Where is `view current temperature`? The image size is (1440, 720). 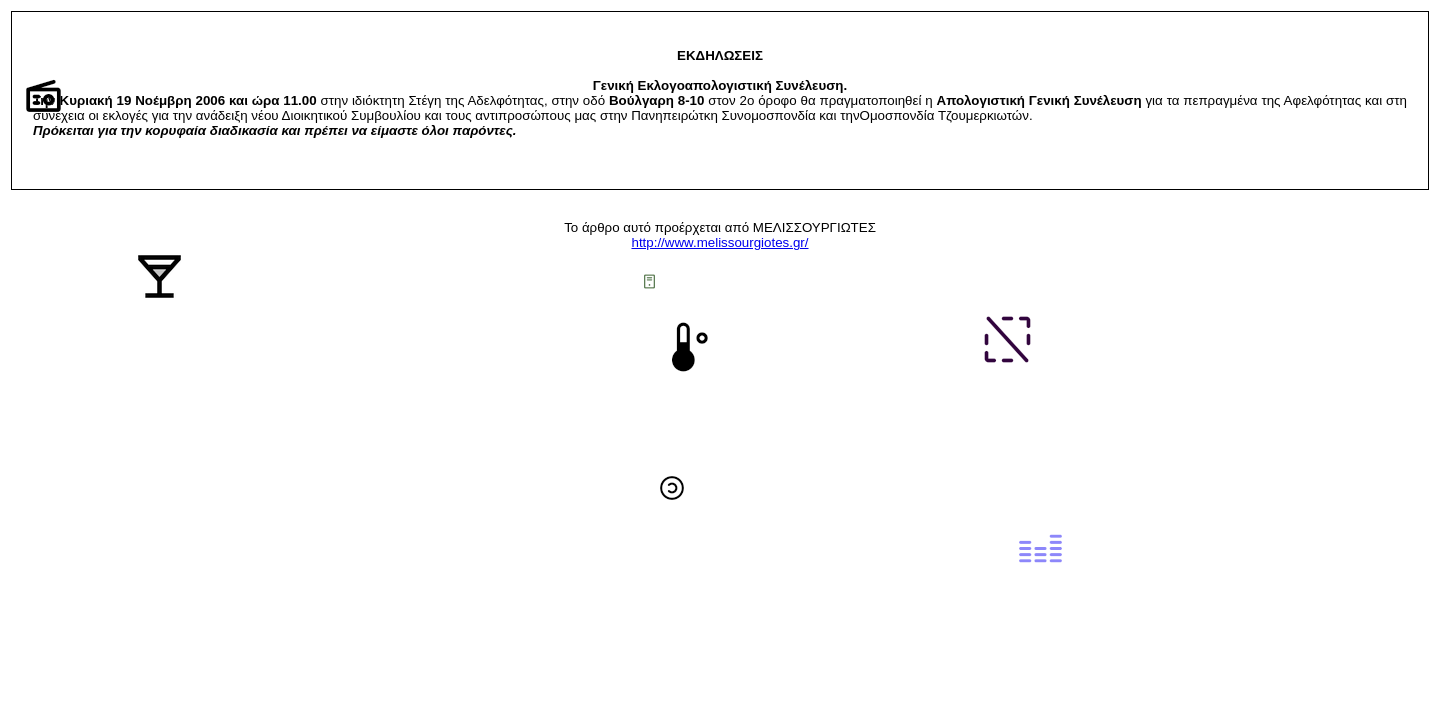
view current temperature is located at coordinates (685, 347).